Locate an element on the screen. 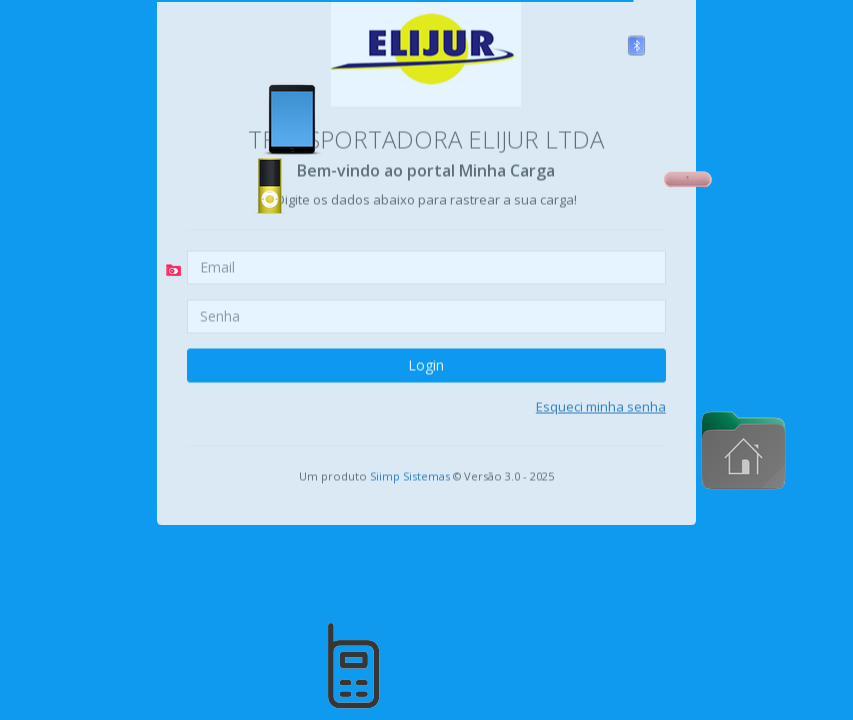 The width and height of the screenshot is (853, 720). manage connected iPad mini device is located at coordinates (292, 113).